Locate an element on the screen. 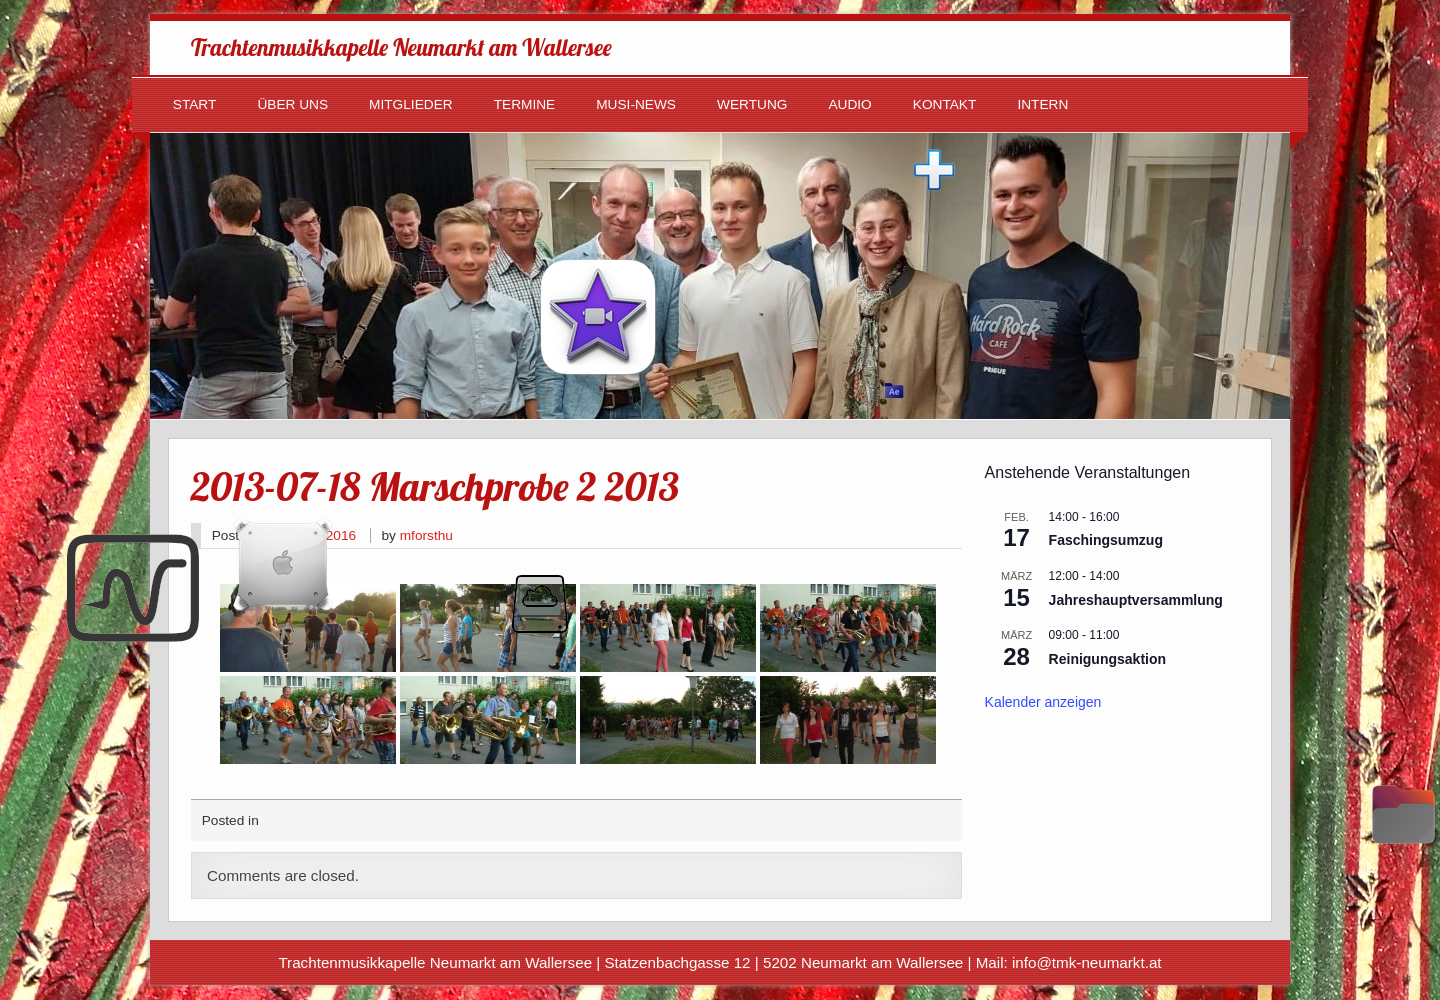 The height and width of the screenshot is (1000, 1440). folder containing Adobe After Effects project files is located at coordinates (894, 391).